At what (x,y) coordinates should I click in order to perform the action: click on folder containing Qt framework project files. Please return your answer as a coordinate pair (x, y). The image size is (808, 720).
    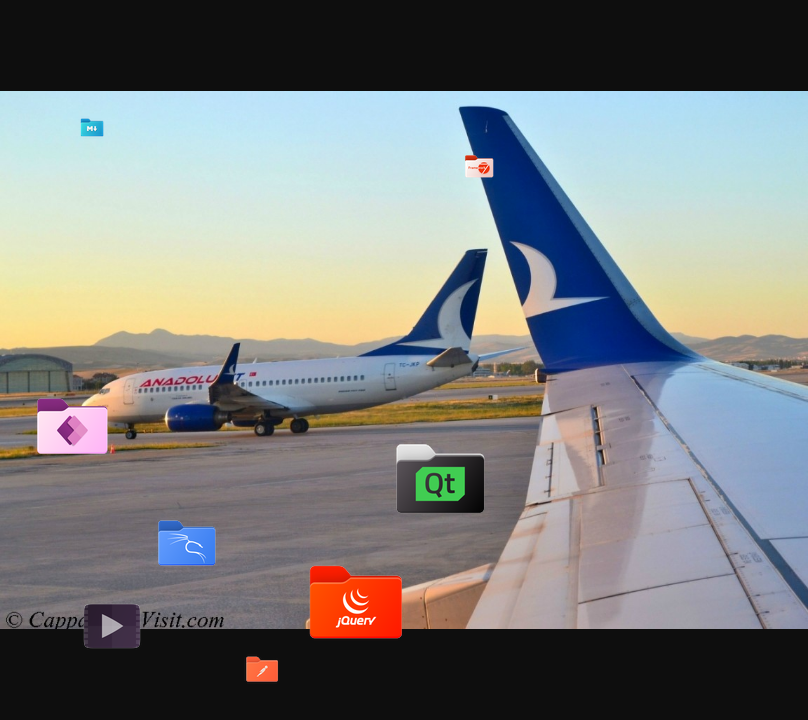
    Looking at the image, I should click on (440, 481).